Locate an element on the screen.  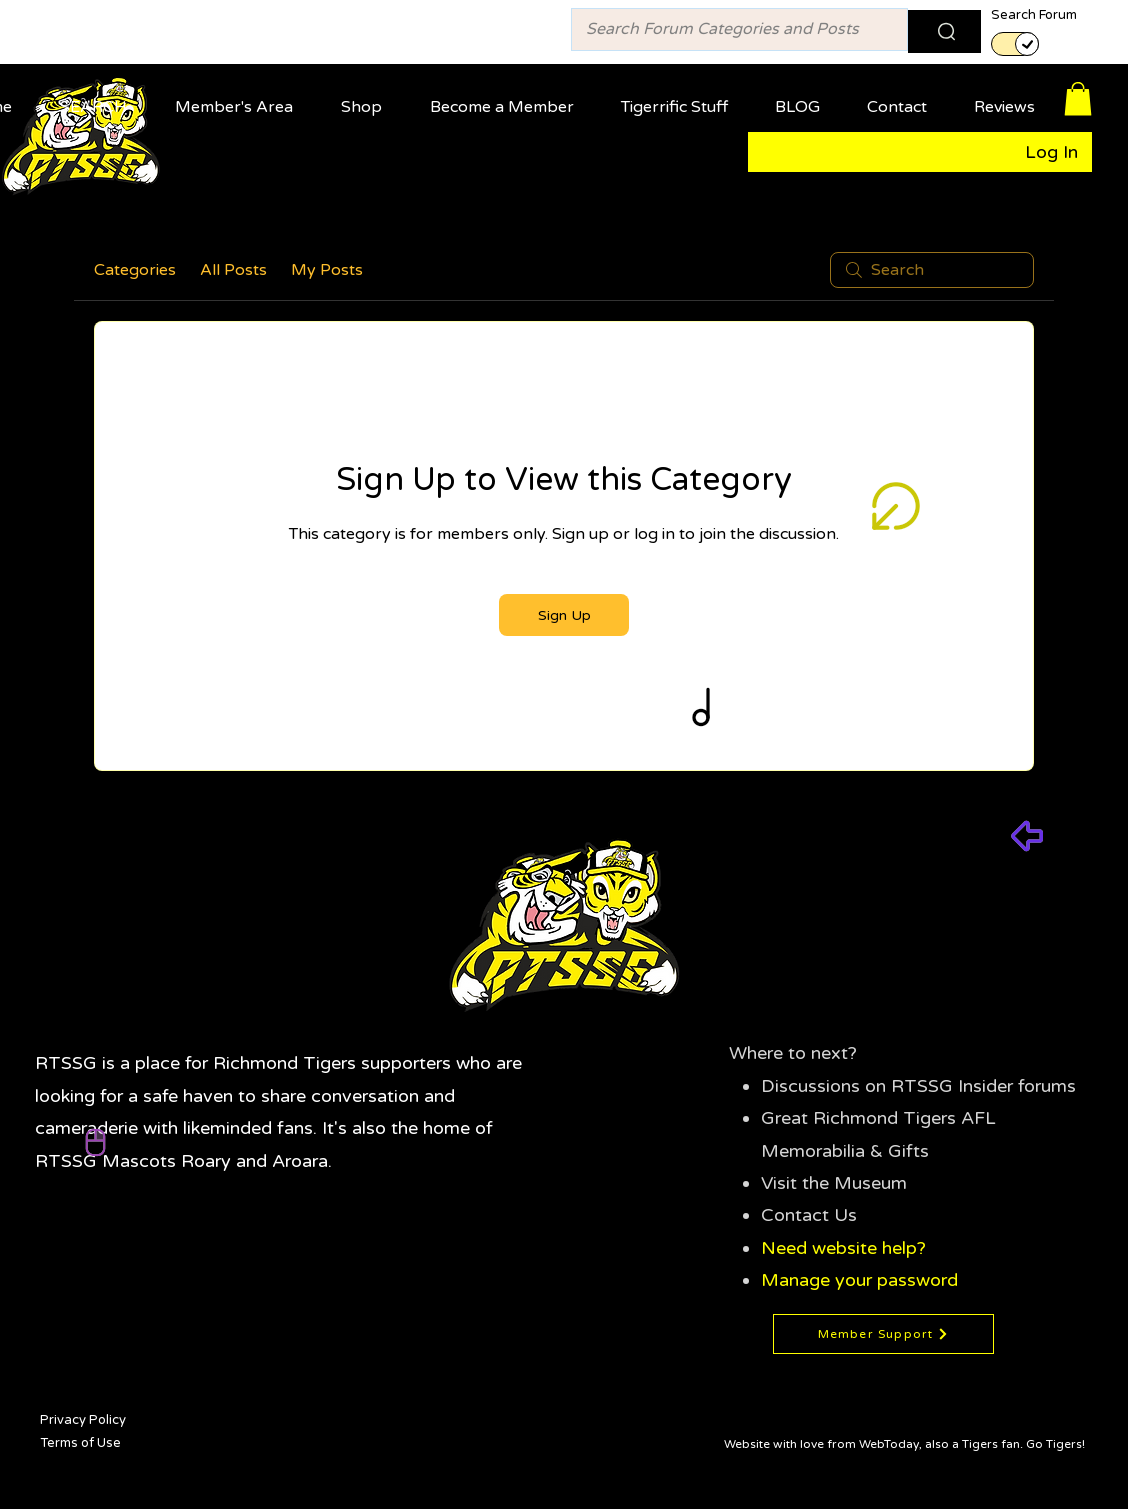
go back to the previous screen is located at coordinates (1028, 836).